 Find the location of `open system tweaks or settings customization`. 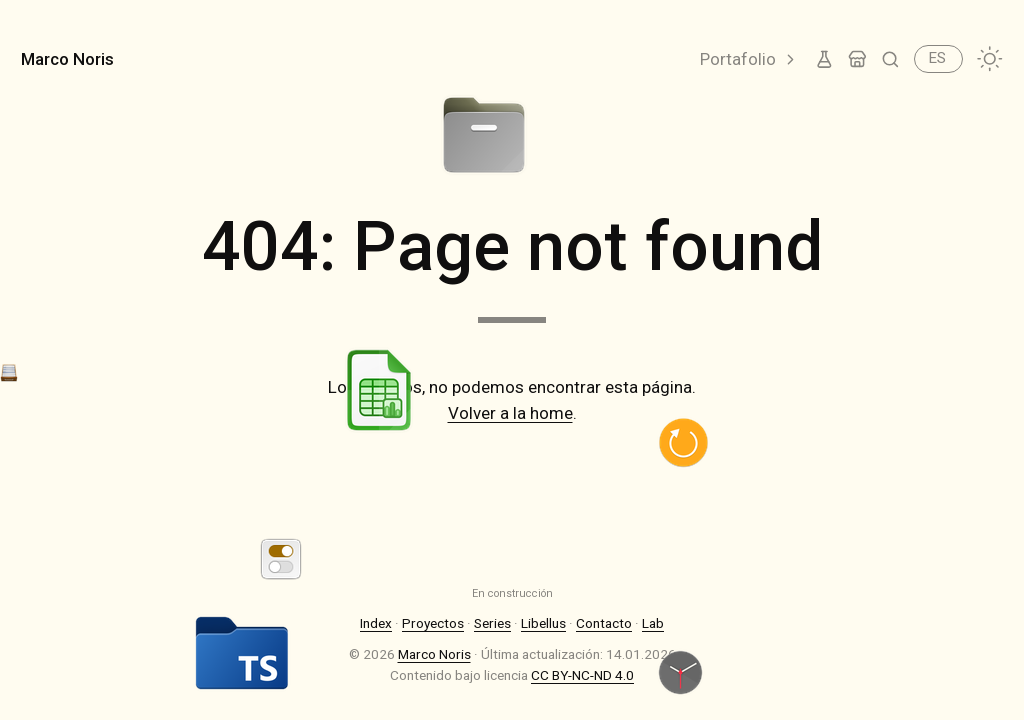

open system tweaks or settings customization is located at coordinates (281, 559).